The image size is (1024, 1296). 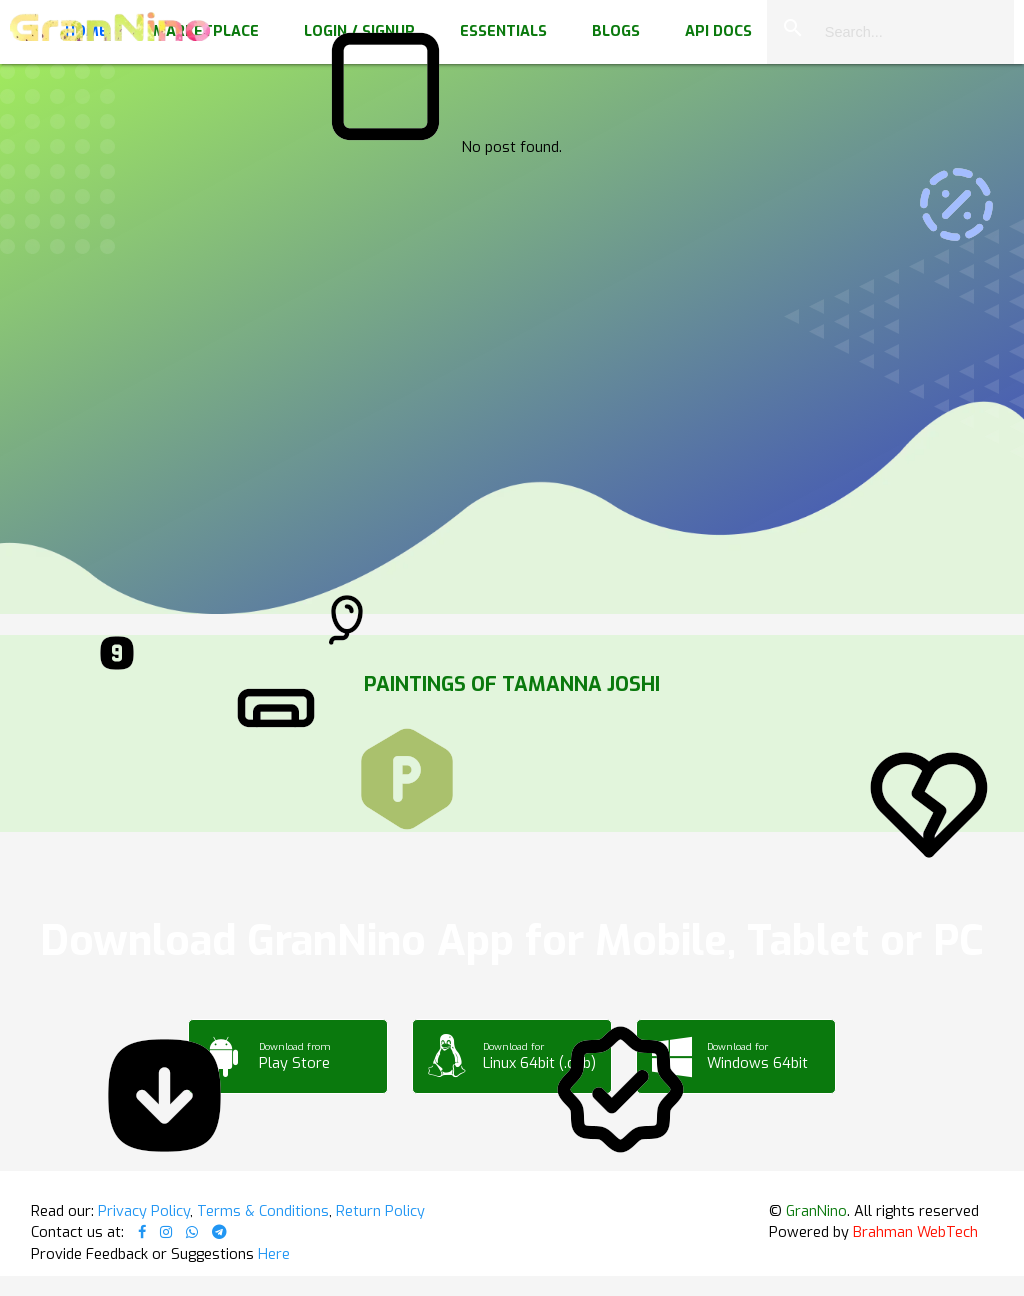 I want to click on remove from favorites, so click(x=929, y=805).